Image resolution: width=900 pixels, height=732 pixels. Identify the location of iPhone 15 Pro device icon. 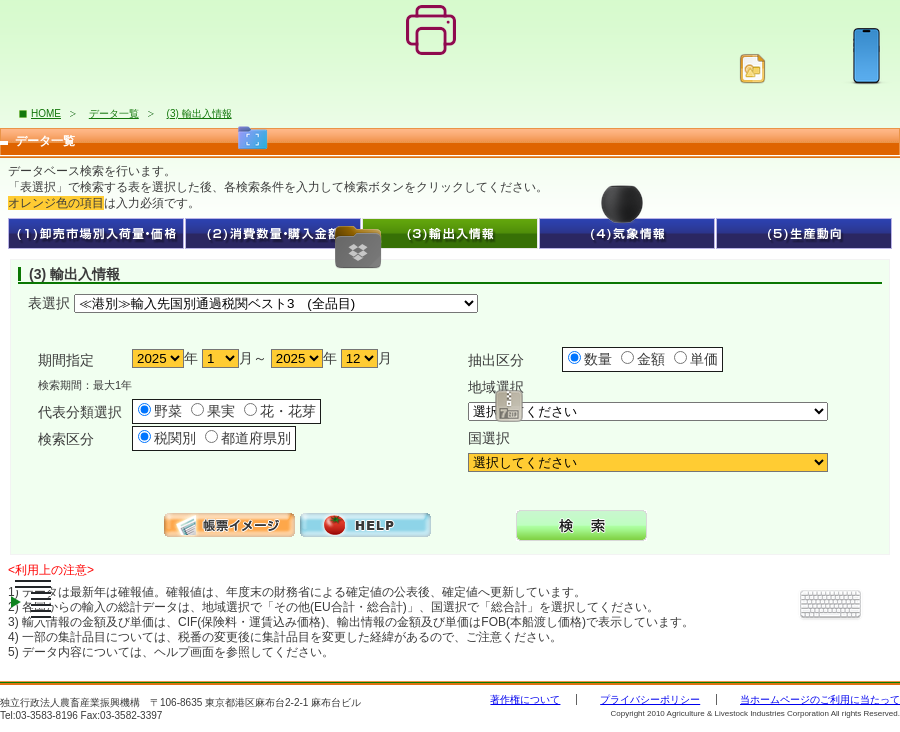
(866, 56).